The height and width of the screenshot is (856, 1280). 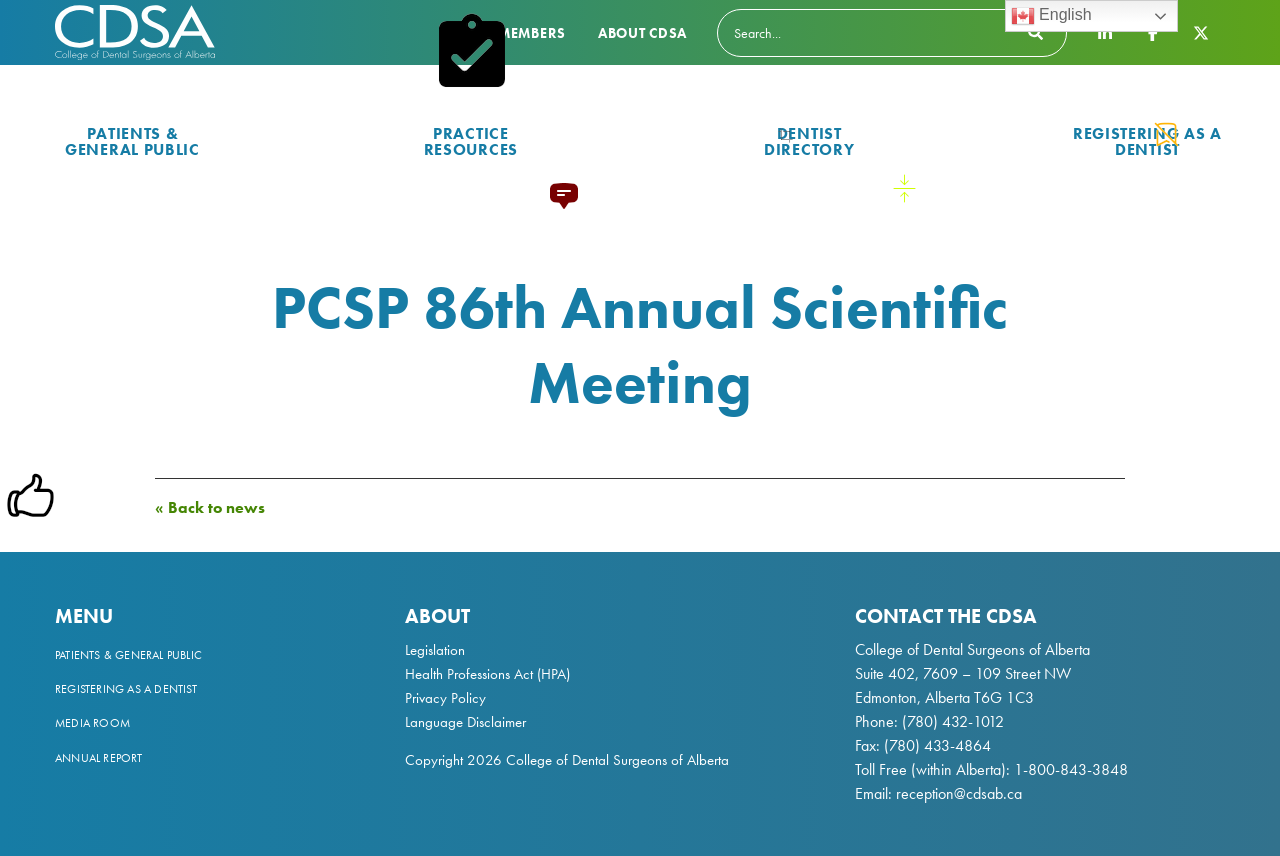 I want to click on remove from bookmarks, so click(x=1166, y=134).